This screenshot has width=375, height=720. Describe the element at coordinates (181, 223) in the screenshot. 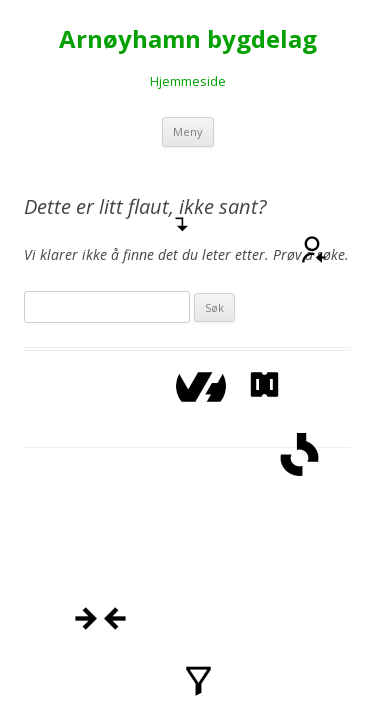

I see `indicates a right-then-down navigation path` at that location.